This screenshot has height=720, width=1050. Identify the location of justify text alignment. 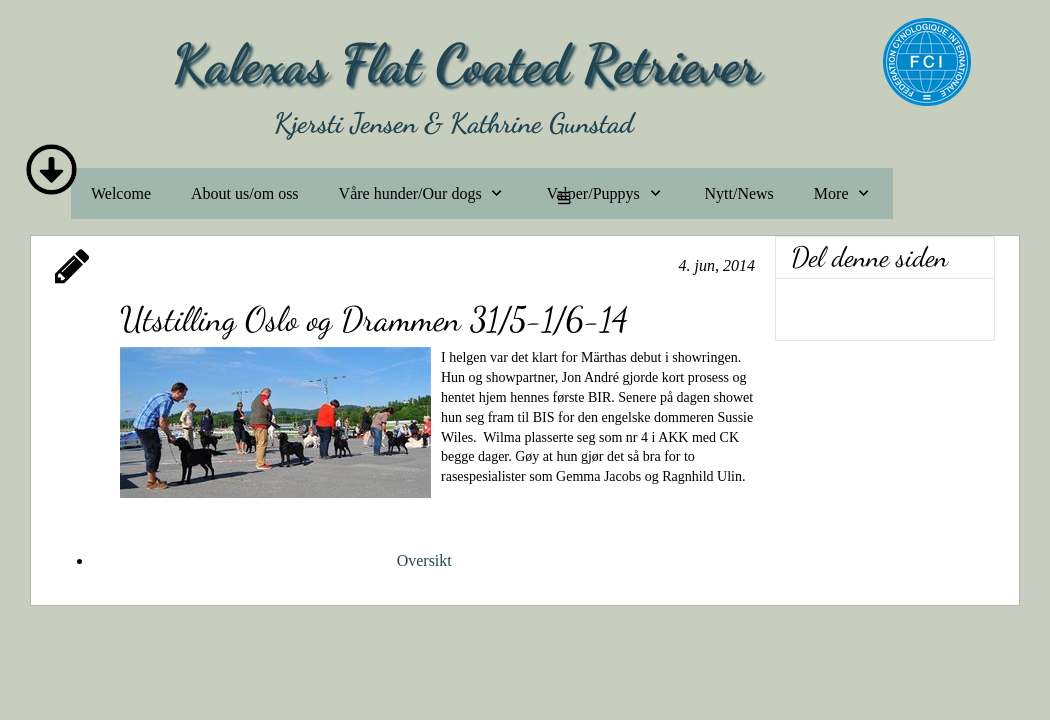
(564, 198).